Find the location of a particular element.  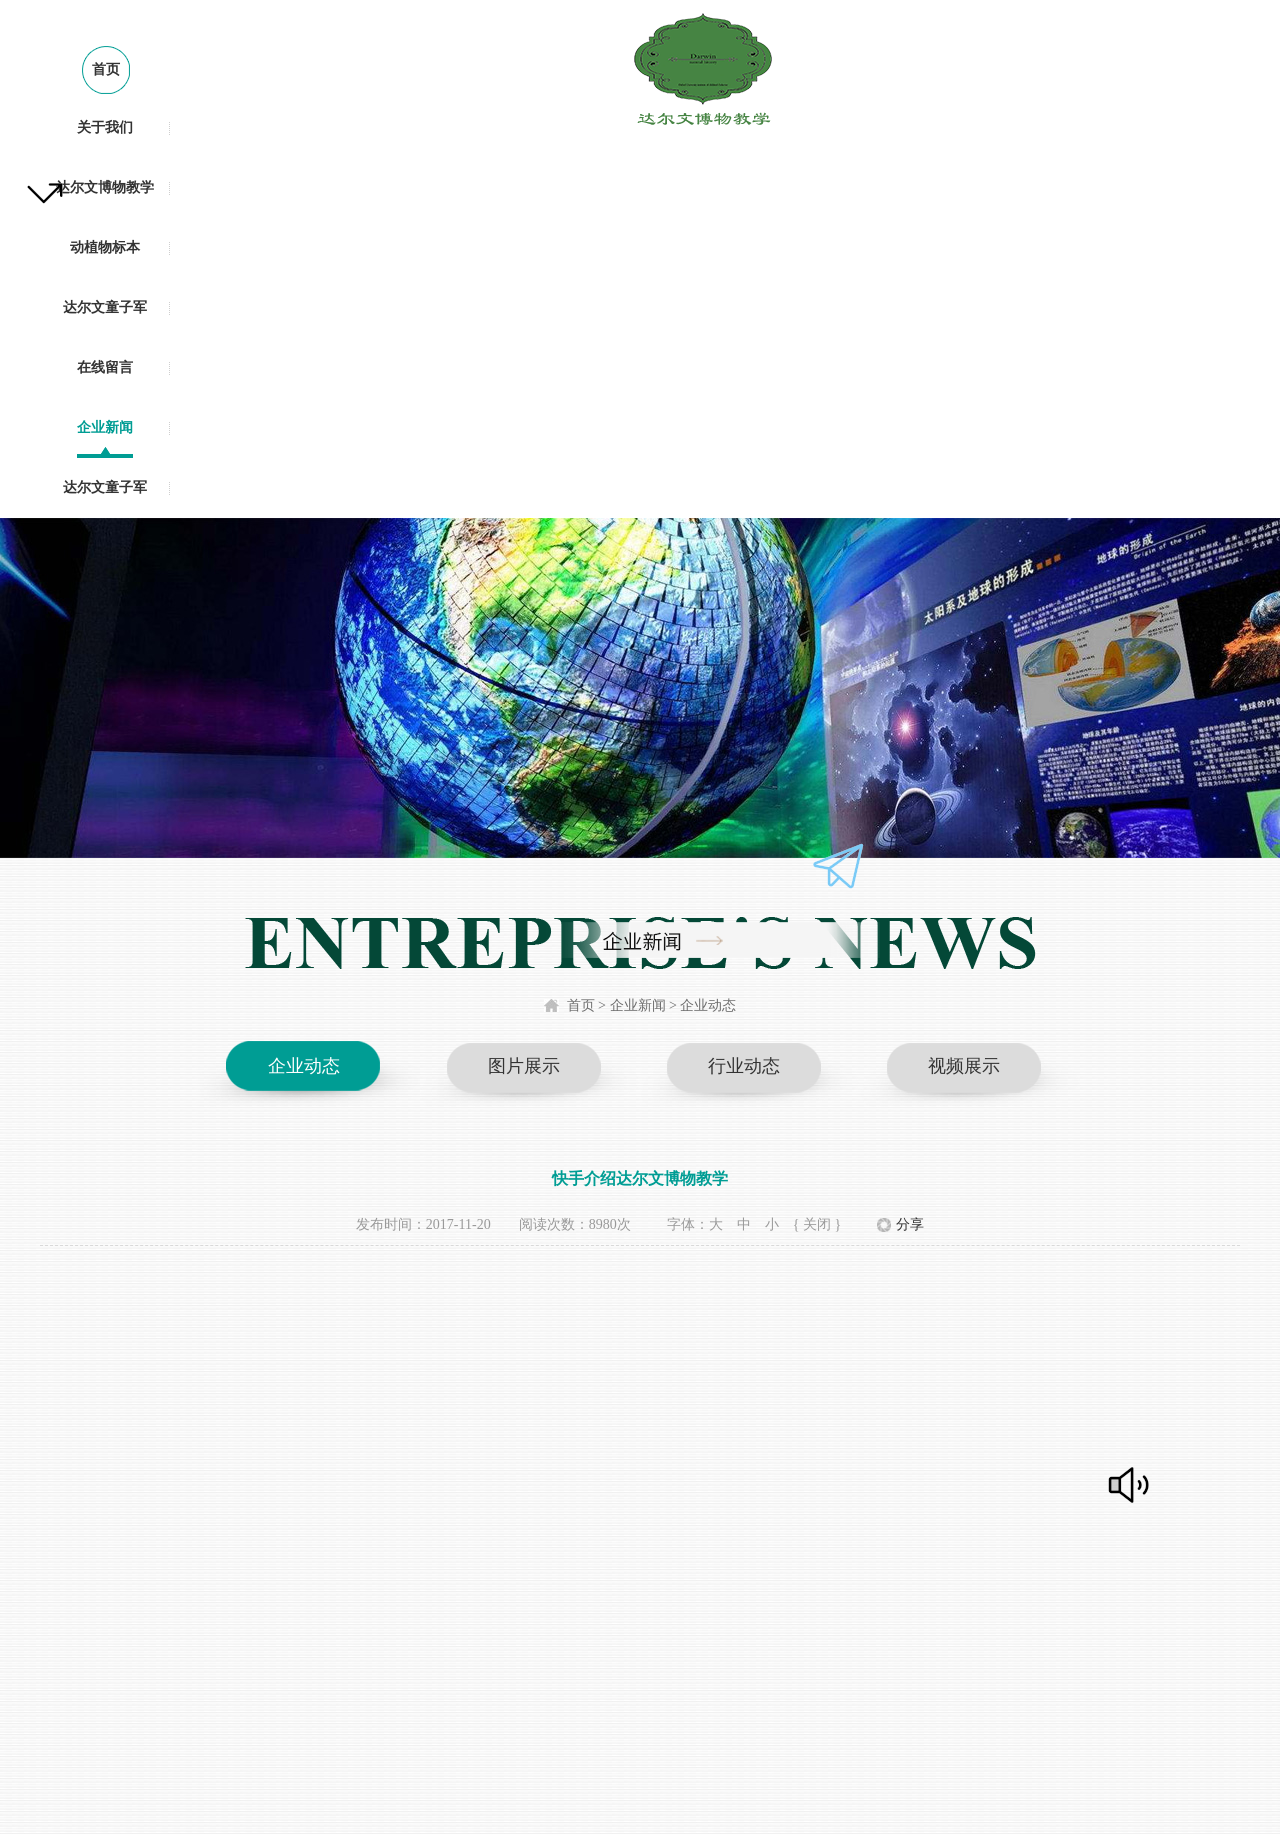

adjust volume to high is located at coordinates (1128, 1485).